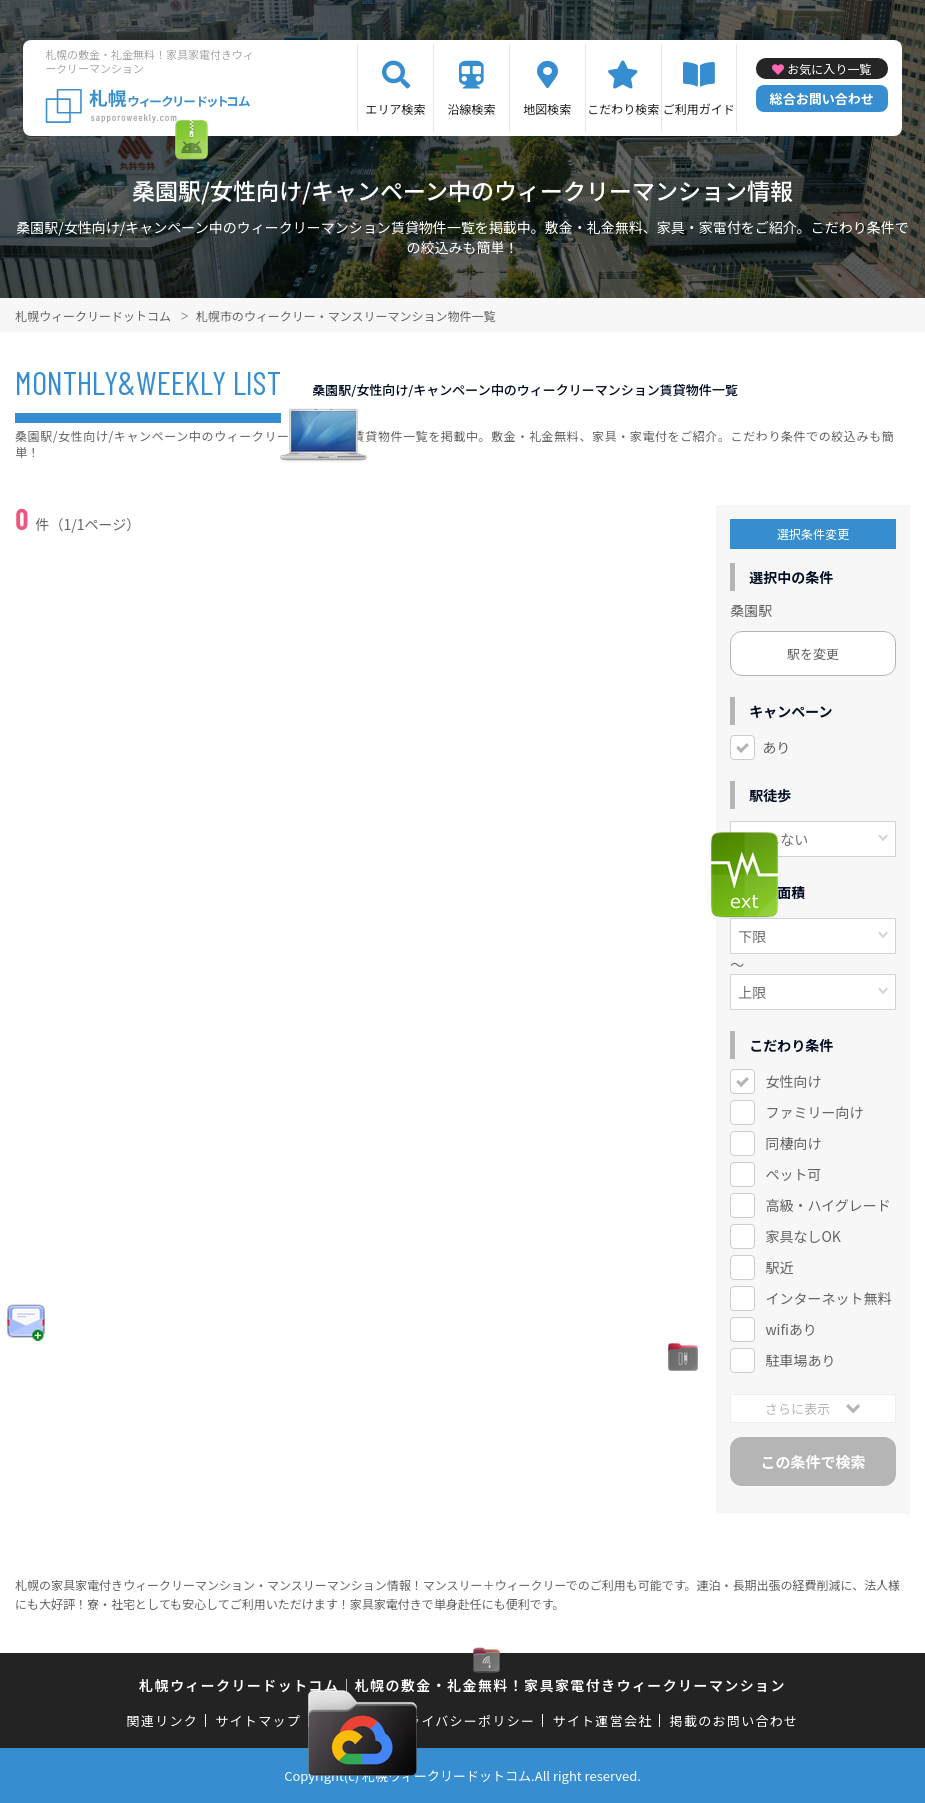 The width and height of the screenshot is (925, 1803). What do you see at coordinates (26, 1321) in the screenshot?
I see `compose a new email message` at bounding box center [26, 1321].